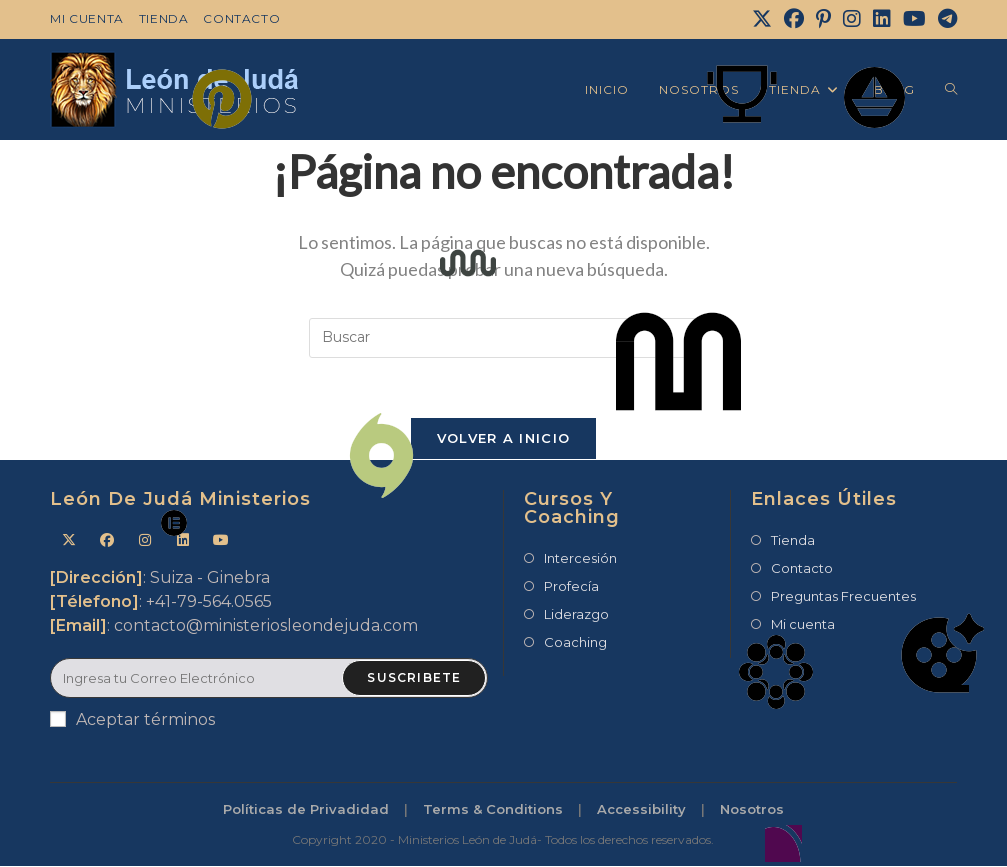 This screenshot has width=1007, height=867. What do you see at coordinates (783, 843) in the screenshot?
I see `open zerodha trading app` at bounding box center [783, 843].